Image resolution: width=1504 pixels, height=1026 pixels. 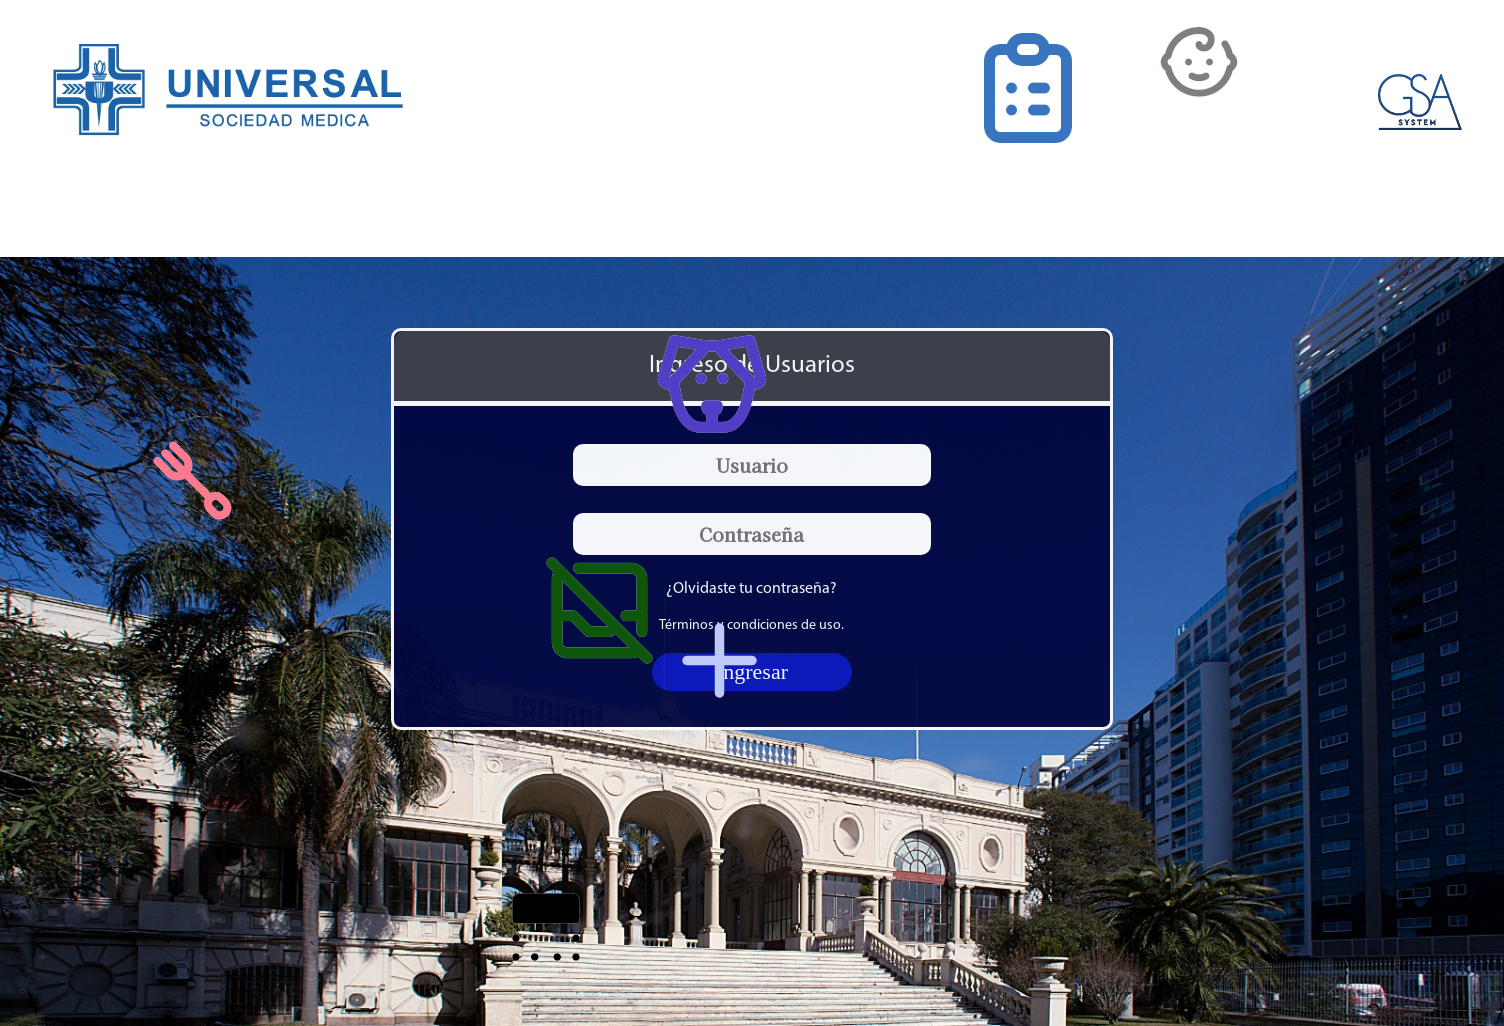 I want to click on inbox disabled or unavailable, so click(x=599, y=610).